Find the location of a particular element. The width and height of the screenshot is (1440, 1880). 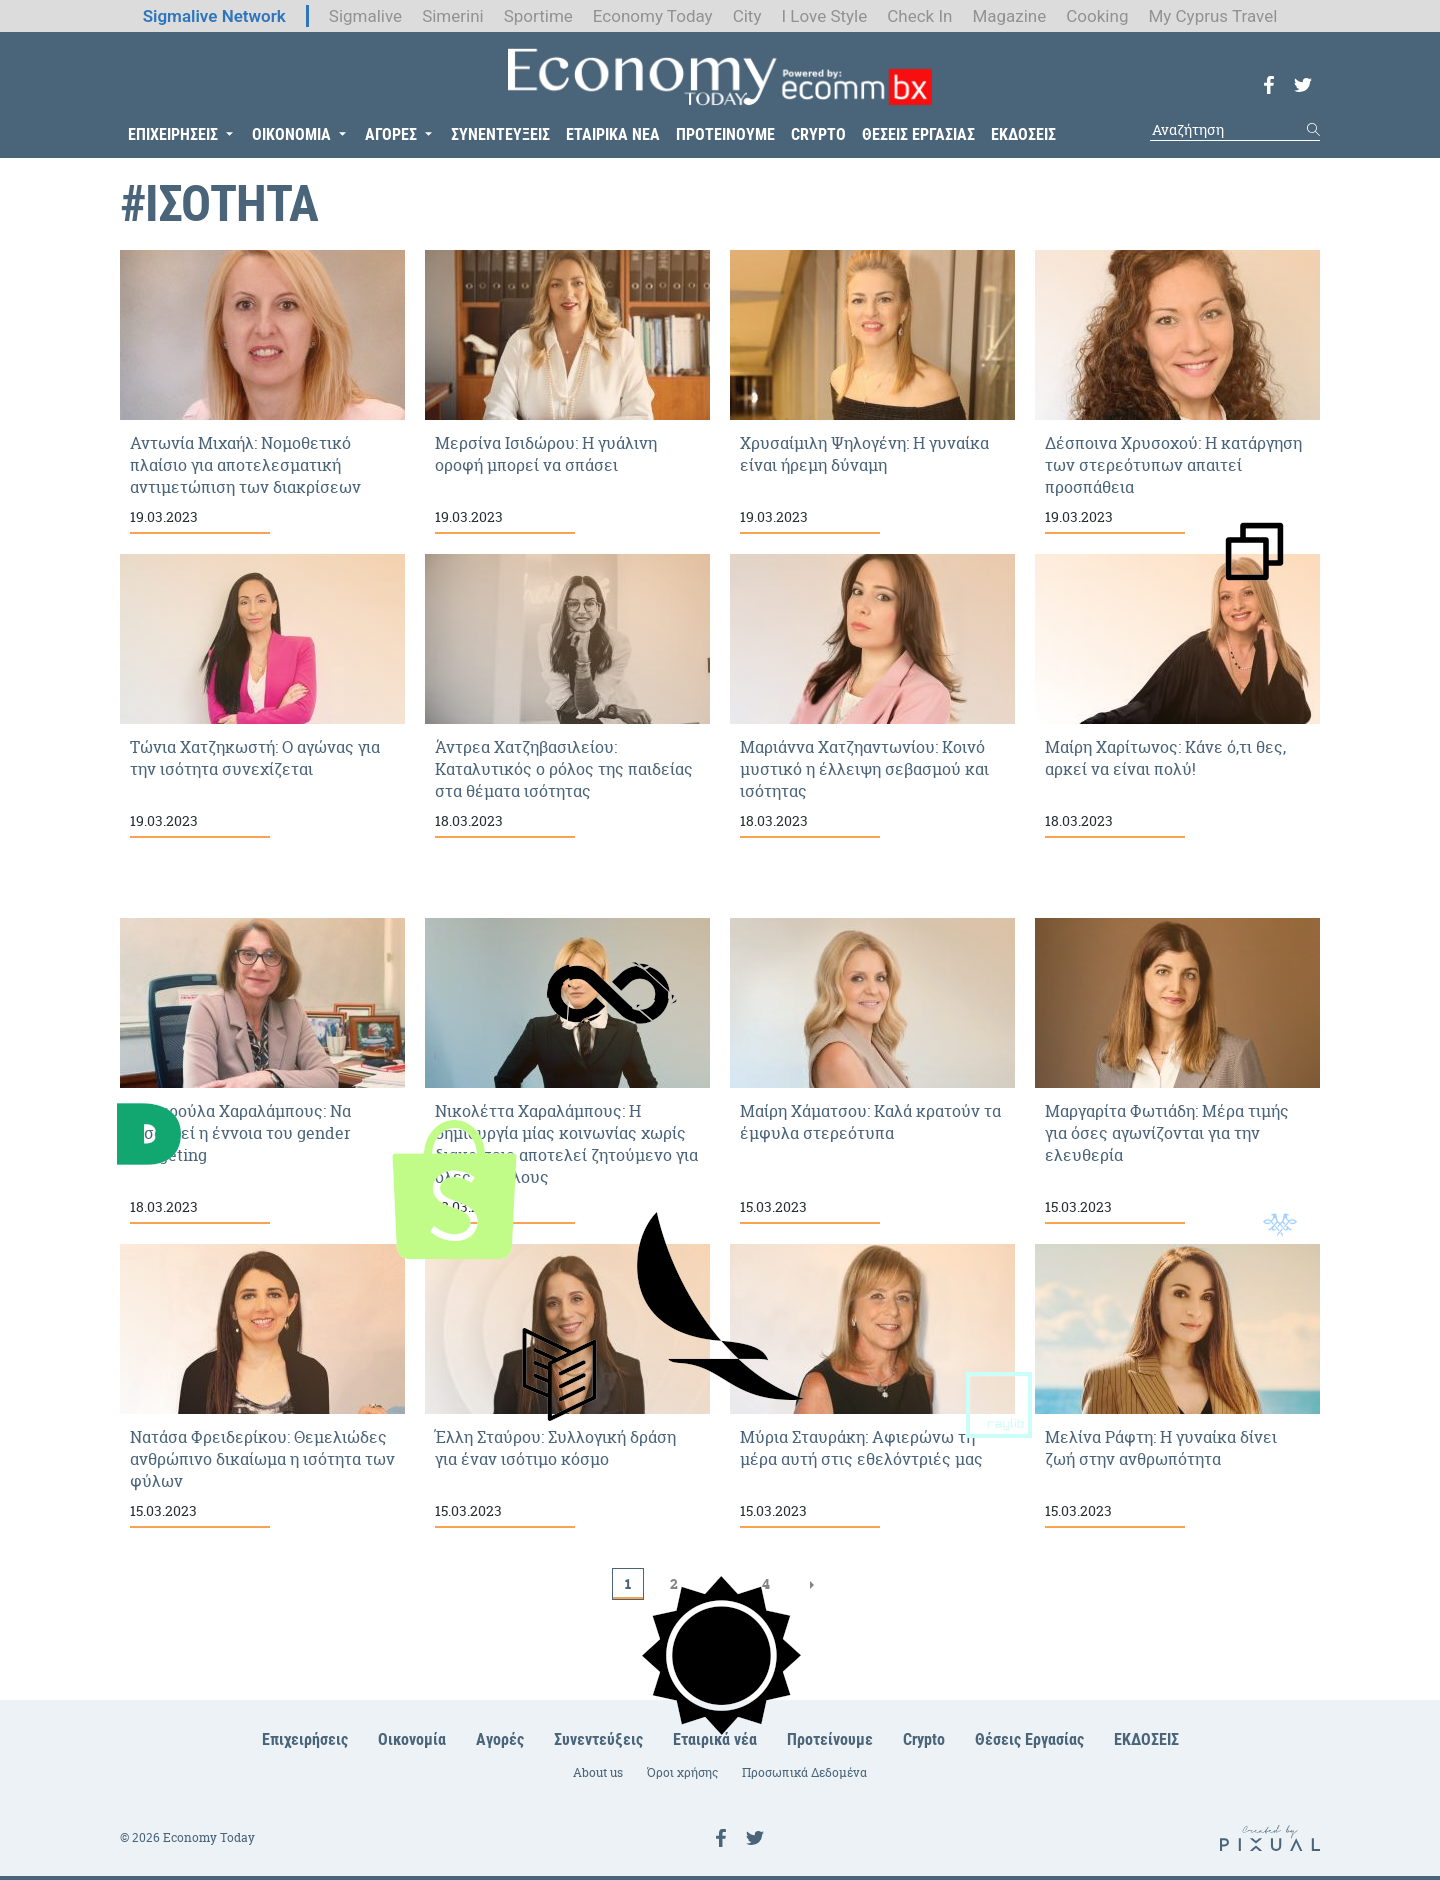

view multiple unchecked items or tasks is located at coordinates (1254, 551).